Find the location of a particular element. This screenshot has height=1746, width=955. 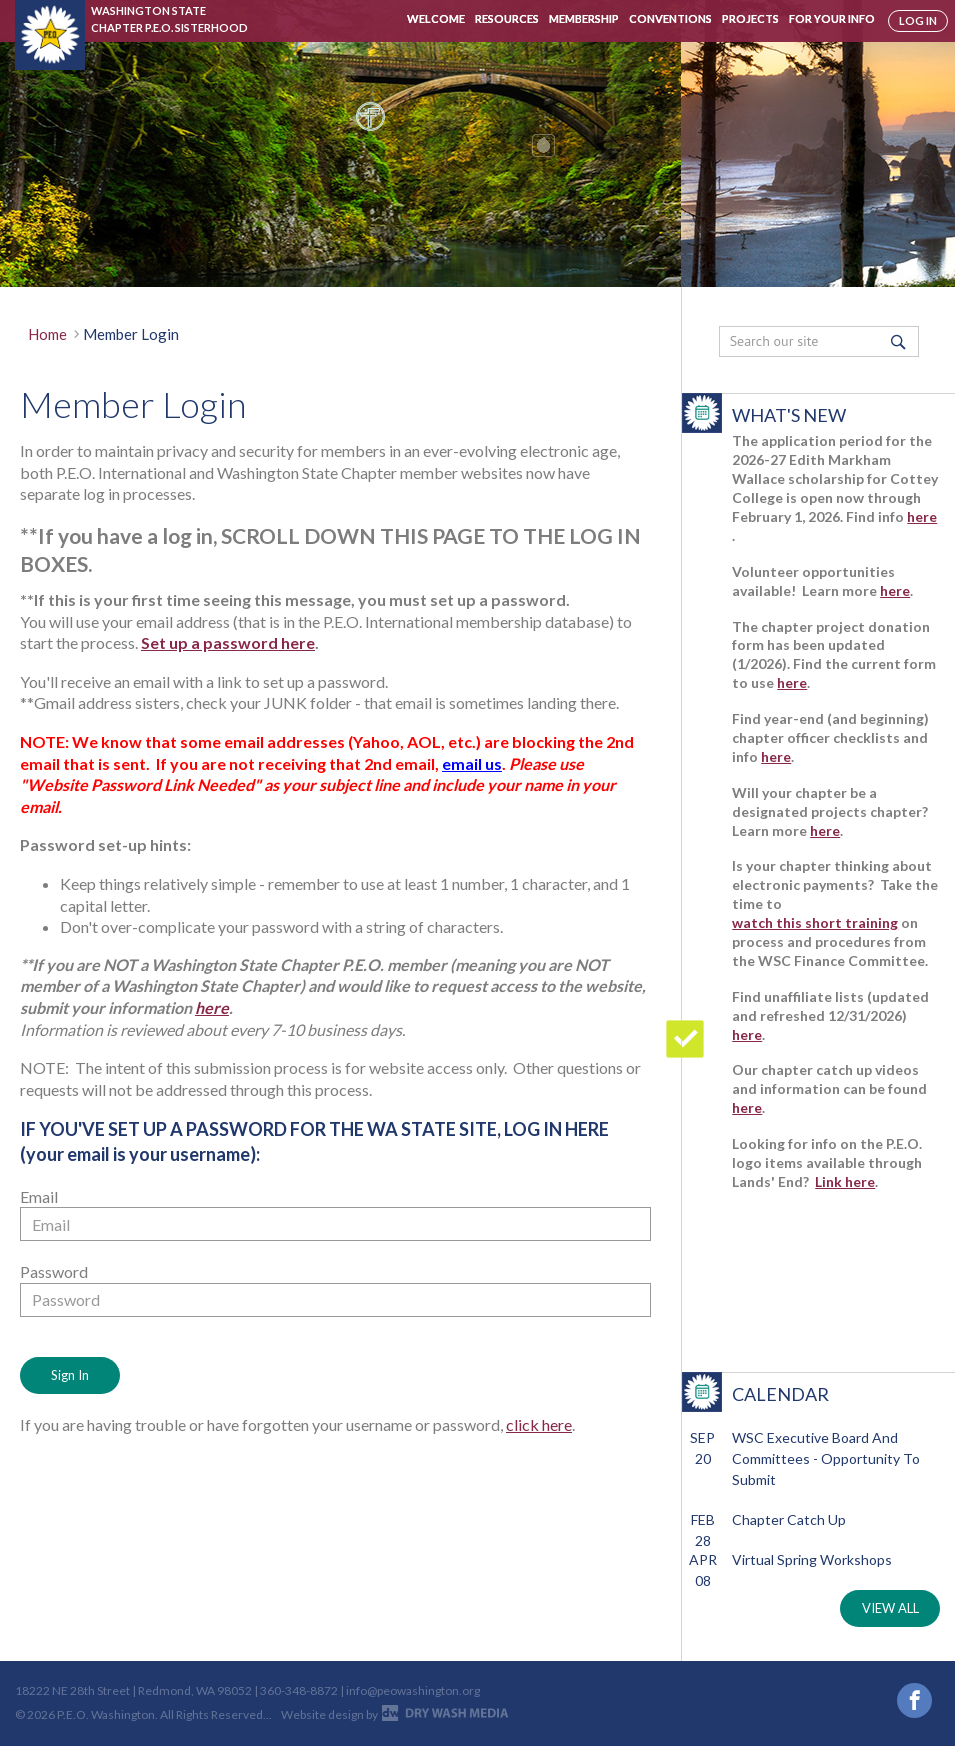

open MediBang Paint app is located at coordinates (543, 145).